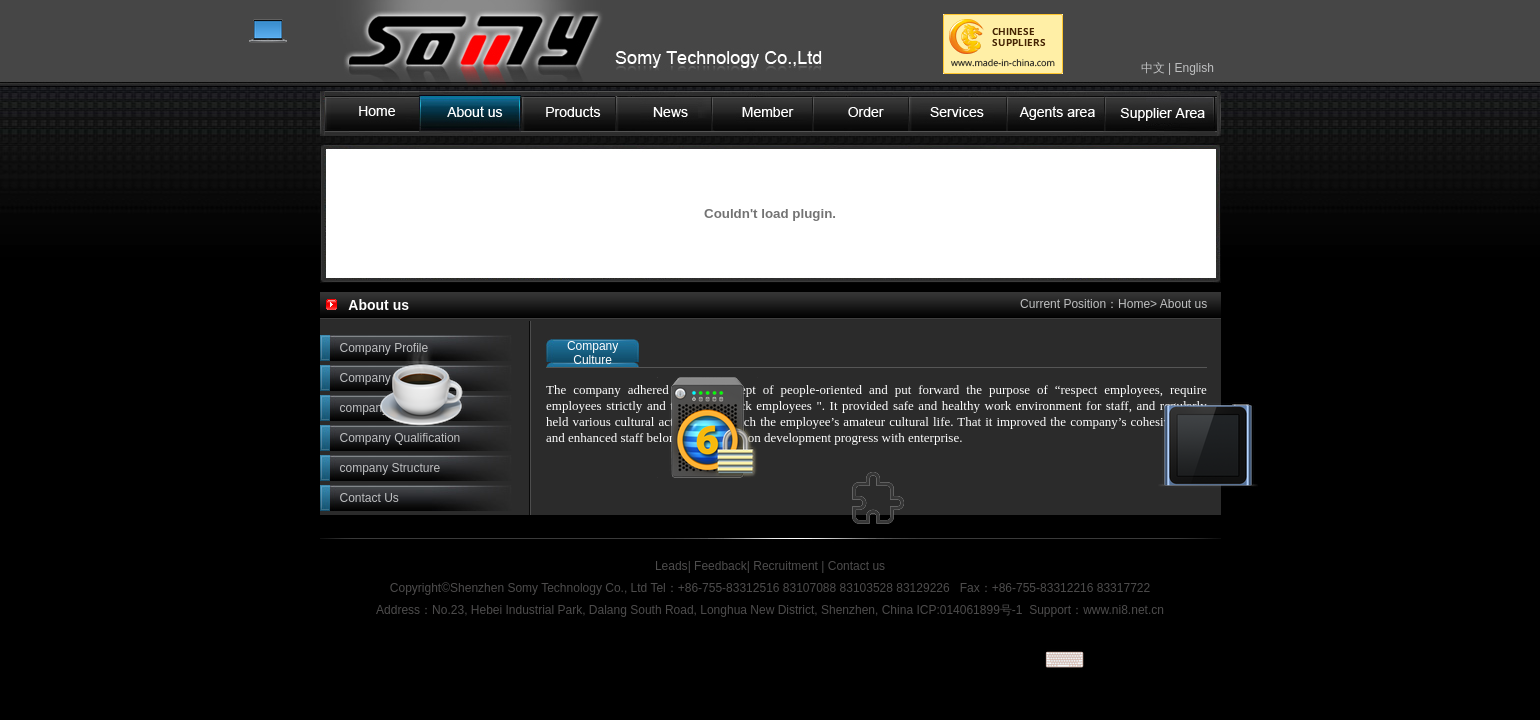  What do you see at coordinates (707, 427) in the screenshot?
I see `locked RAID 6 storage array` at bounding box center [707, 427].